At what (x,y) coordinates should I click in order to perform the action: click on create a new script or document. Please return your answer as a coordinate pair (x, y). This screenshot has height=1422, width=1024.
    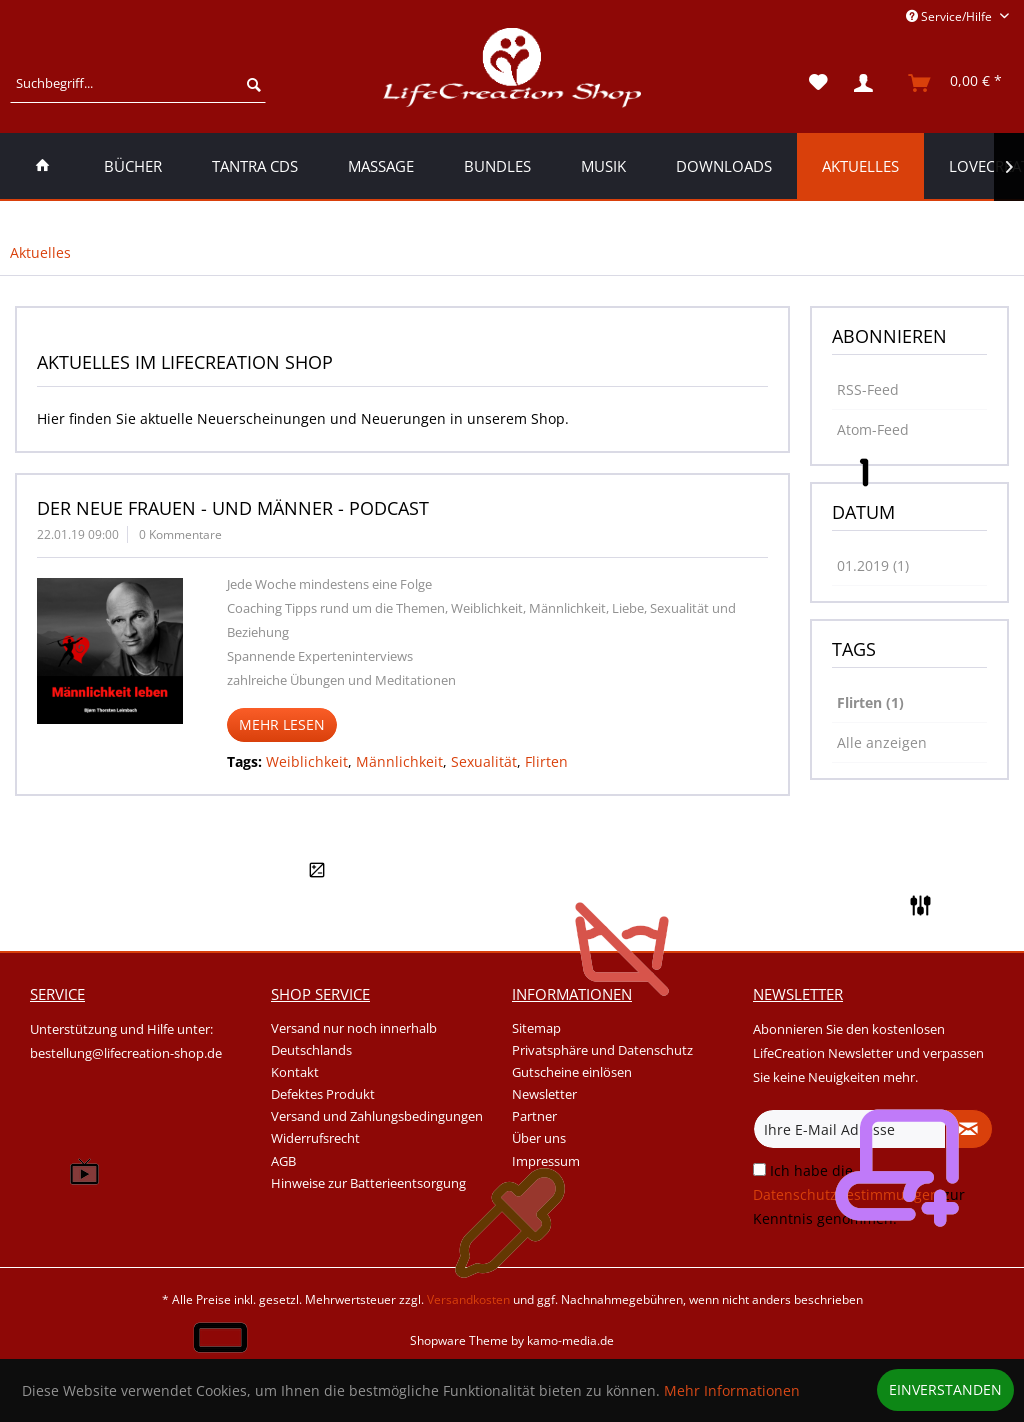
    Looking at the image, I should click on (897, 1165).